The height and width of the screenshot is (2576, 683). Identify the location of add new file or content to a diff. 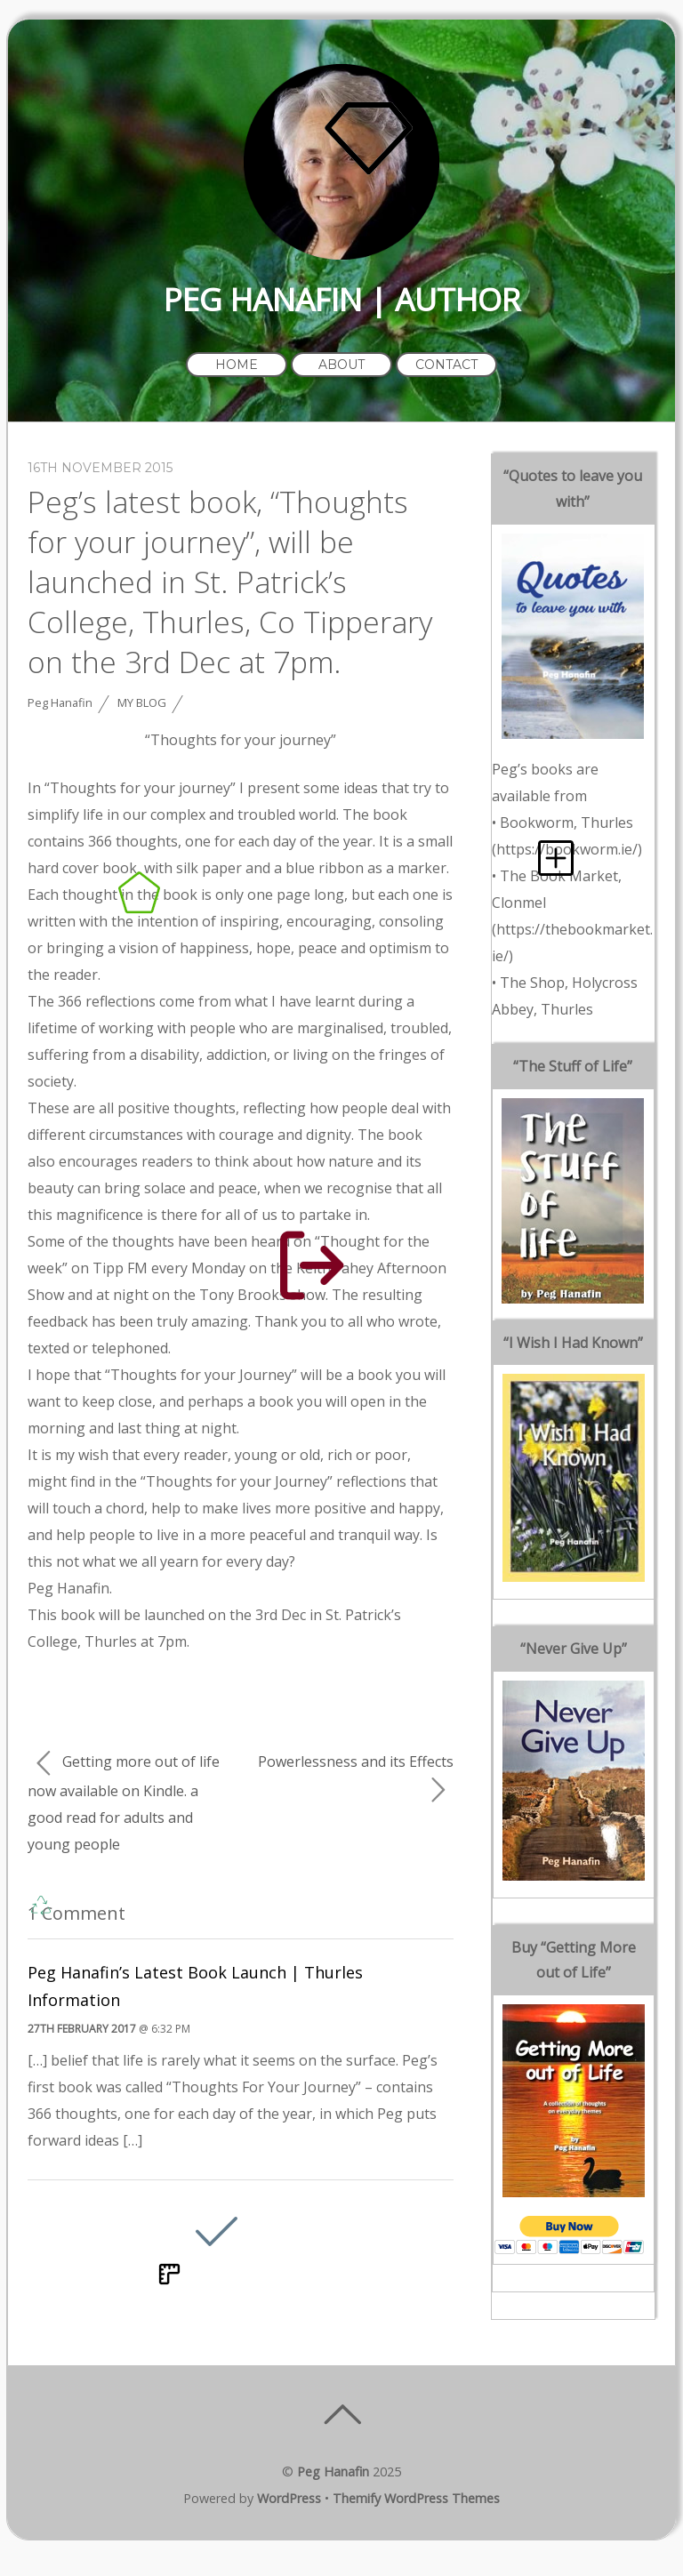
(556, 858).